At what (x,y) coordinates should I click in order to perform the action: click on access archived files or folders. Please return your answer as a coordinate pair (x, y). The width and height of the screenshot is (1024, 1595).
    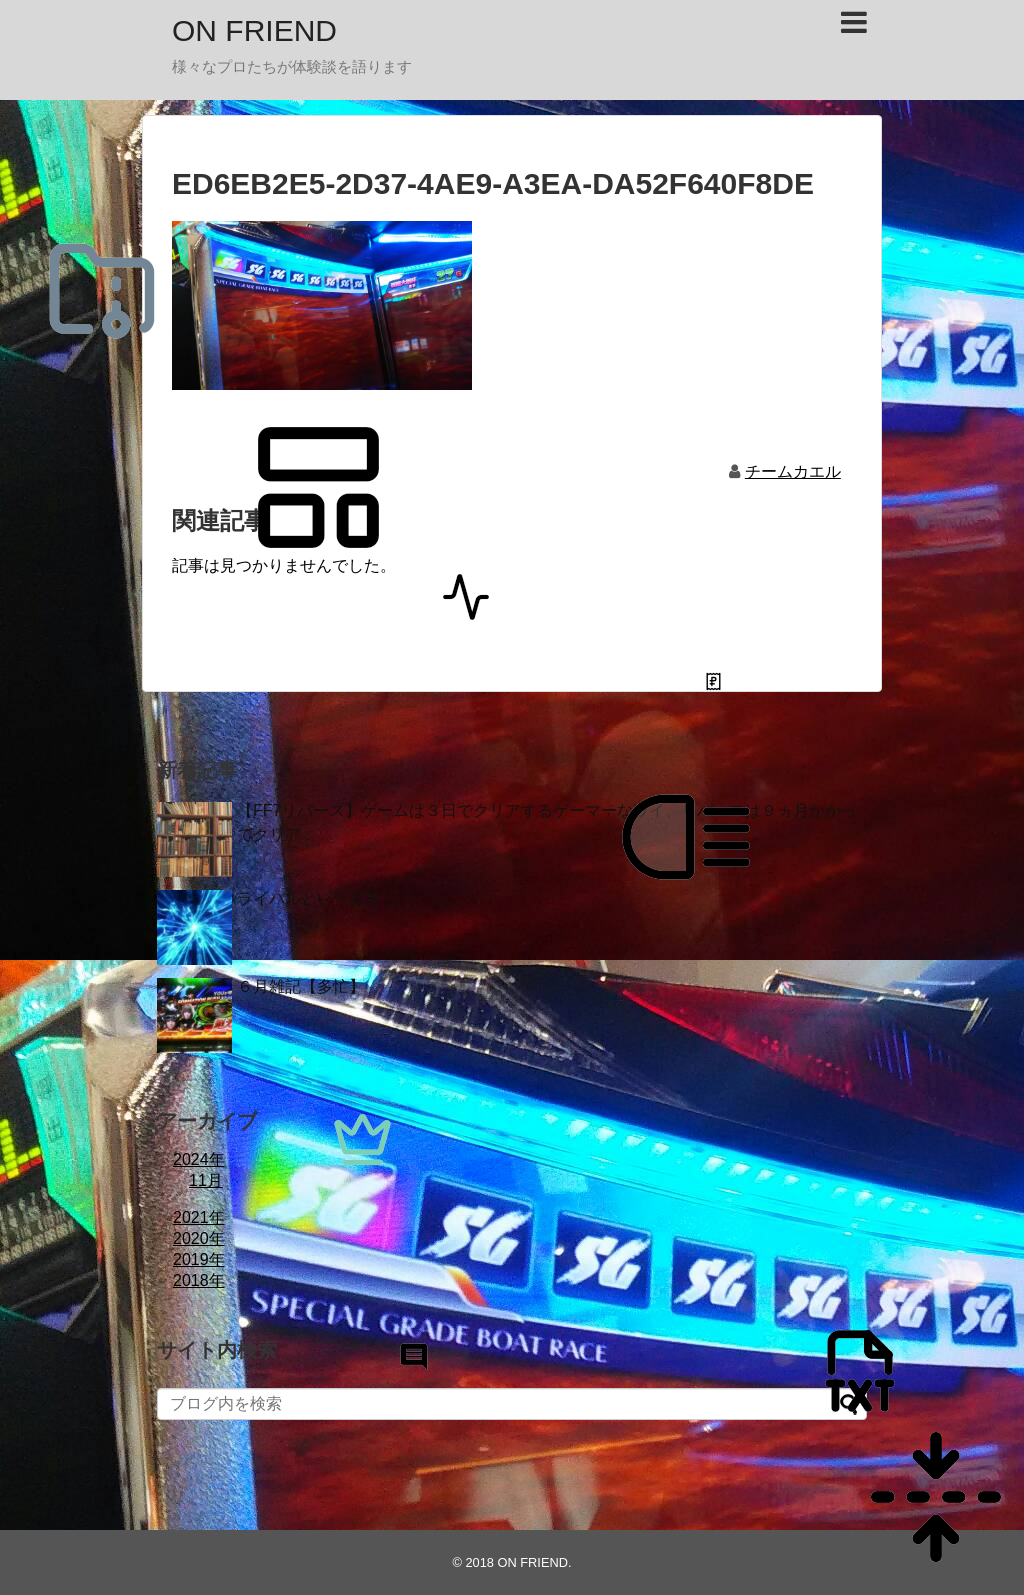
    Looking at the image, I should click on (102, 291).